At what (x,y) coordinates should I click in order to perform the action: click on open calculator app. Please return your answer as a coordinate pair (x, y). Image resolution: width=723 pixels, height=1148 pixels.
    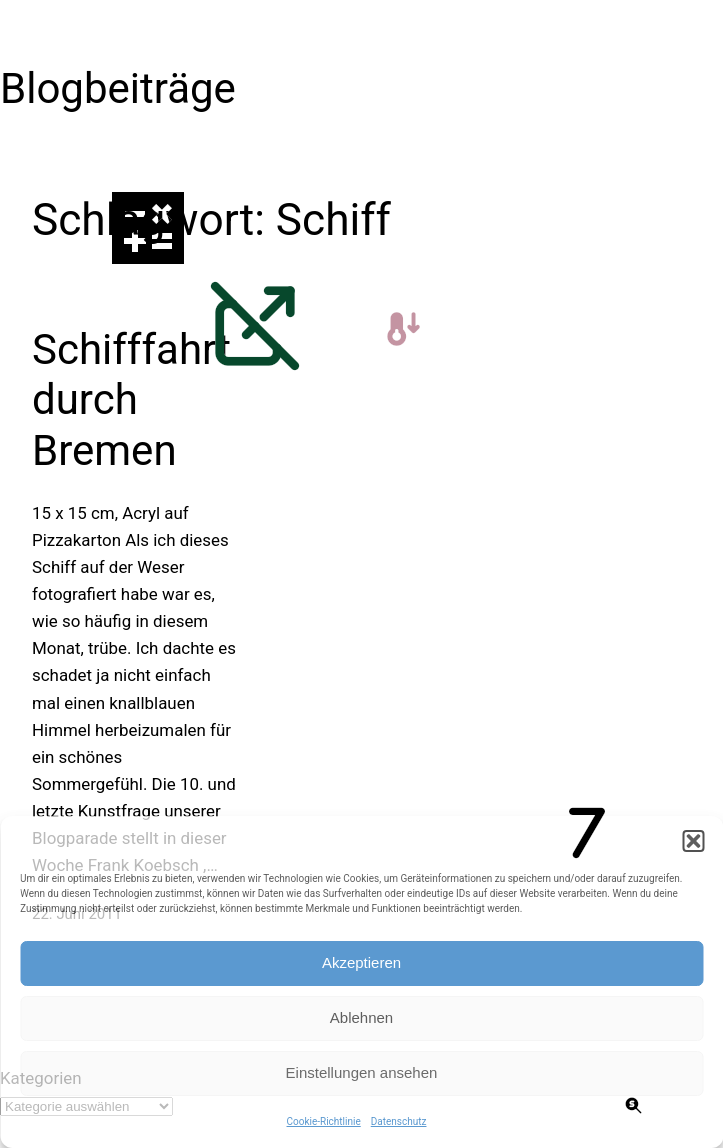
    Looking at the image, I should click on (148, 228).